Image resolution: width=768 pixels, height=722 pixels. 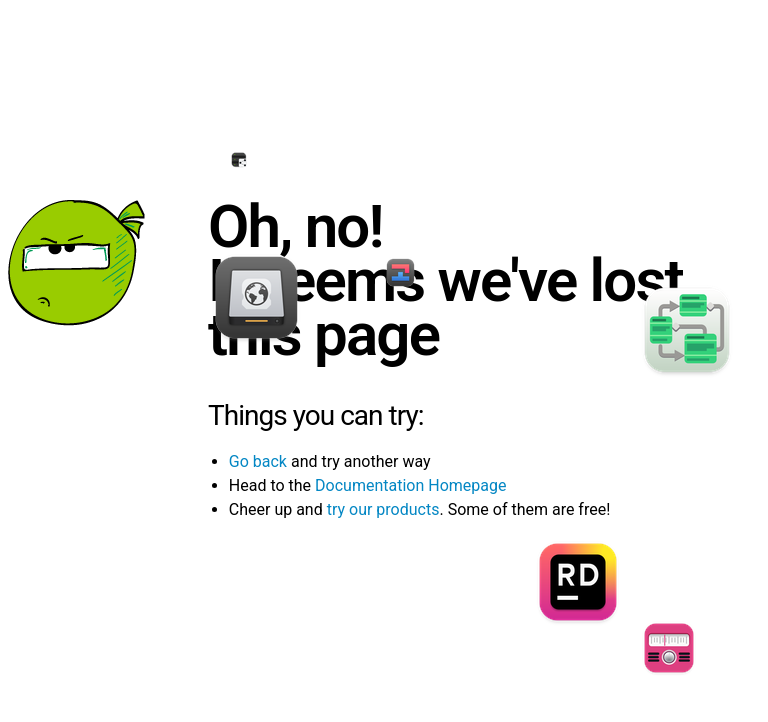 I want to click on configure iSCSI network storage settings, so click(x=256, y=297).